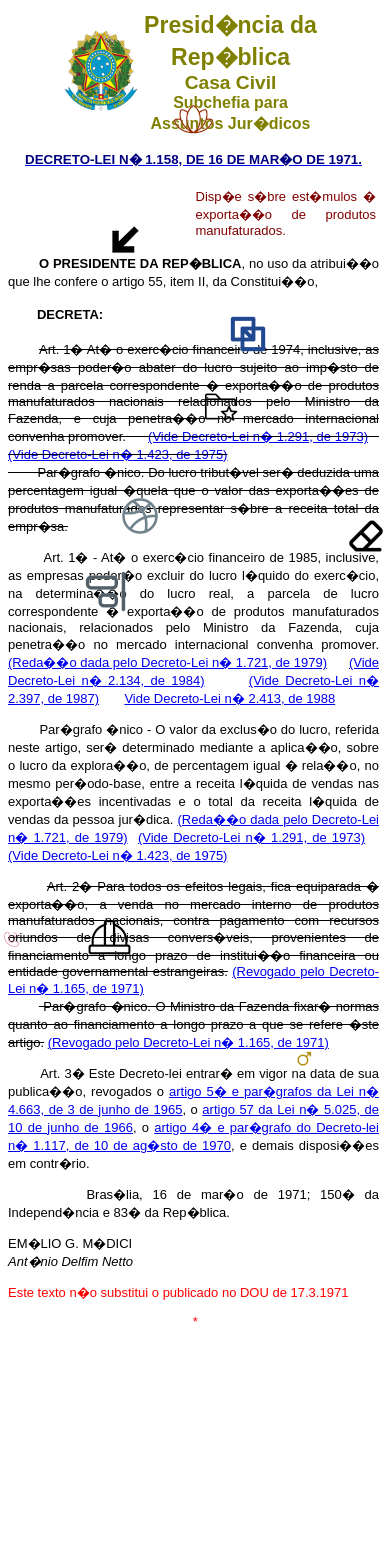  I want to click on align items to the bottom edge, so click(105, 591).